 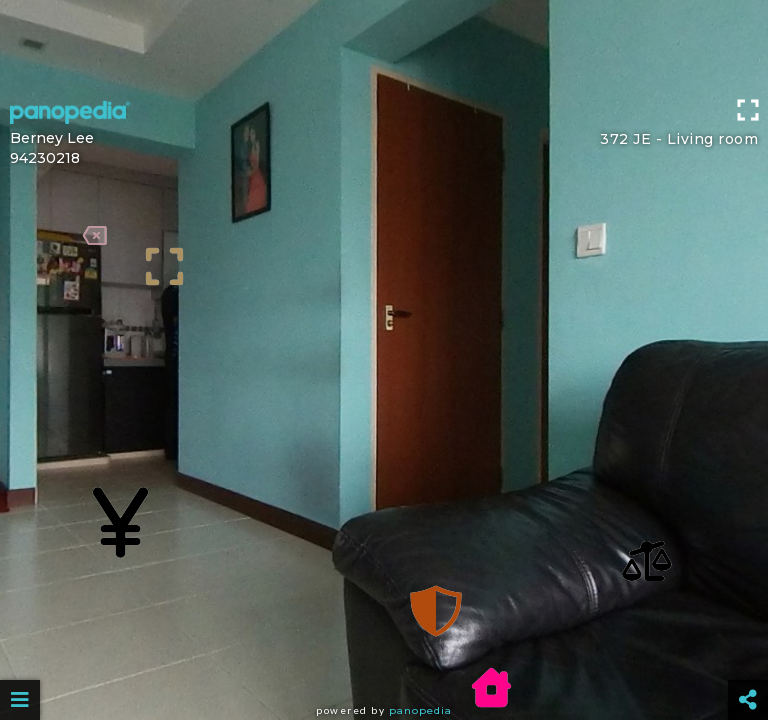 What do you see at coordinates (491, 687) in the screenshot?
I see `navigate to home screen` at bounding box center [491, 687].